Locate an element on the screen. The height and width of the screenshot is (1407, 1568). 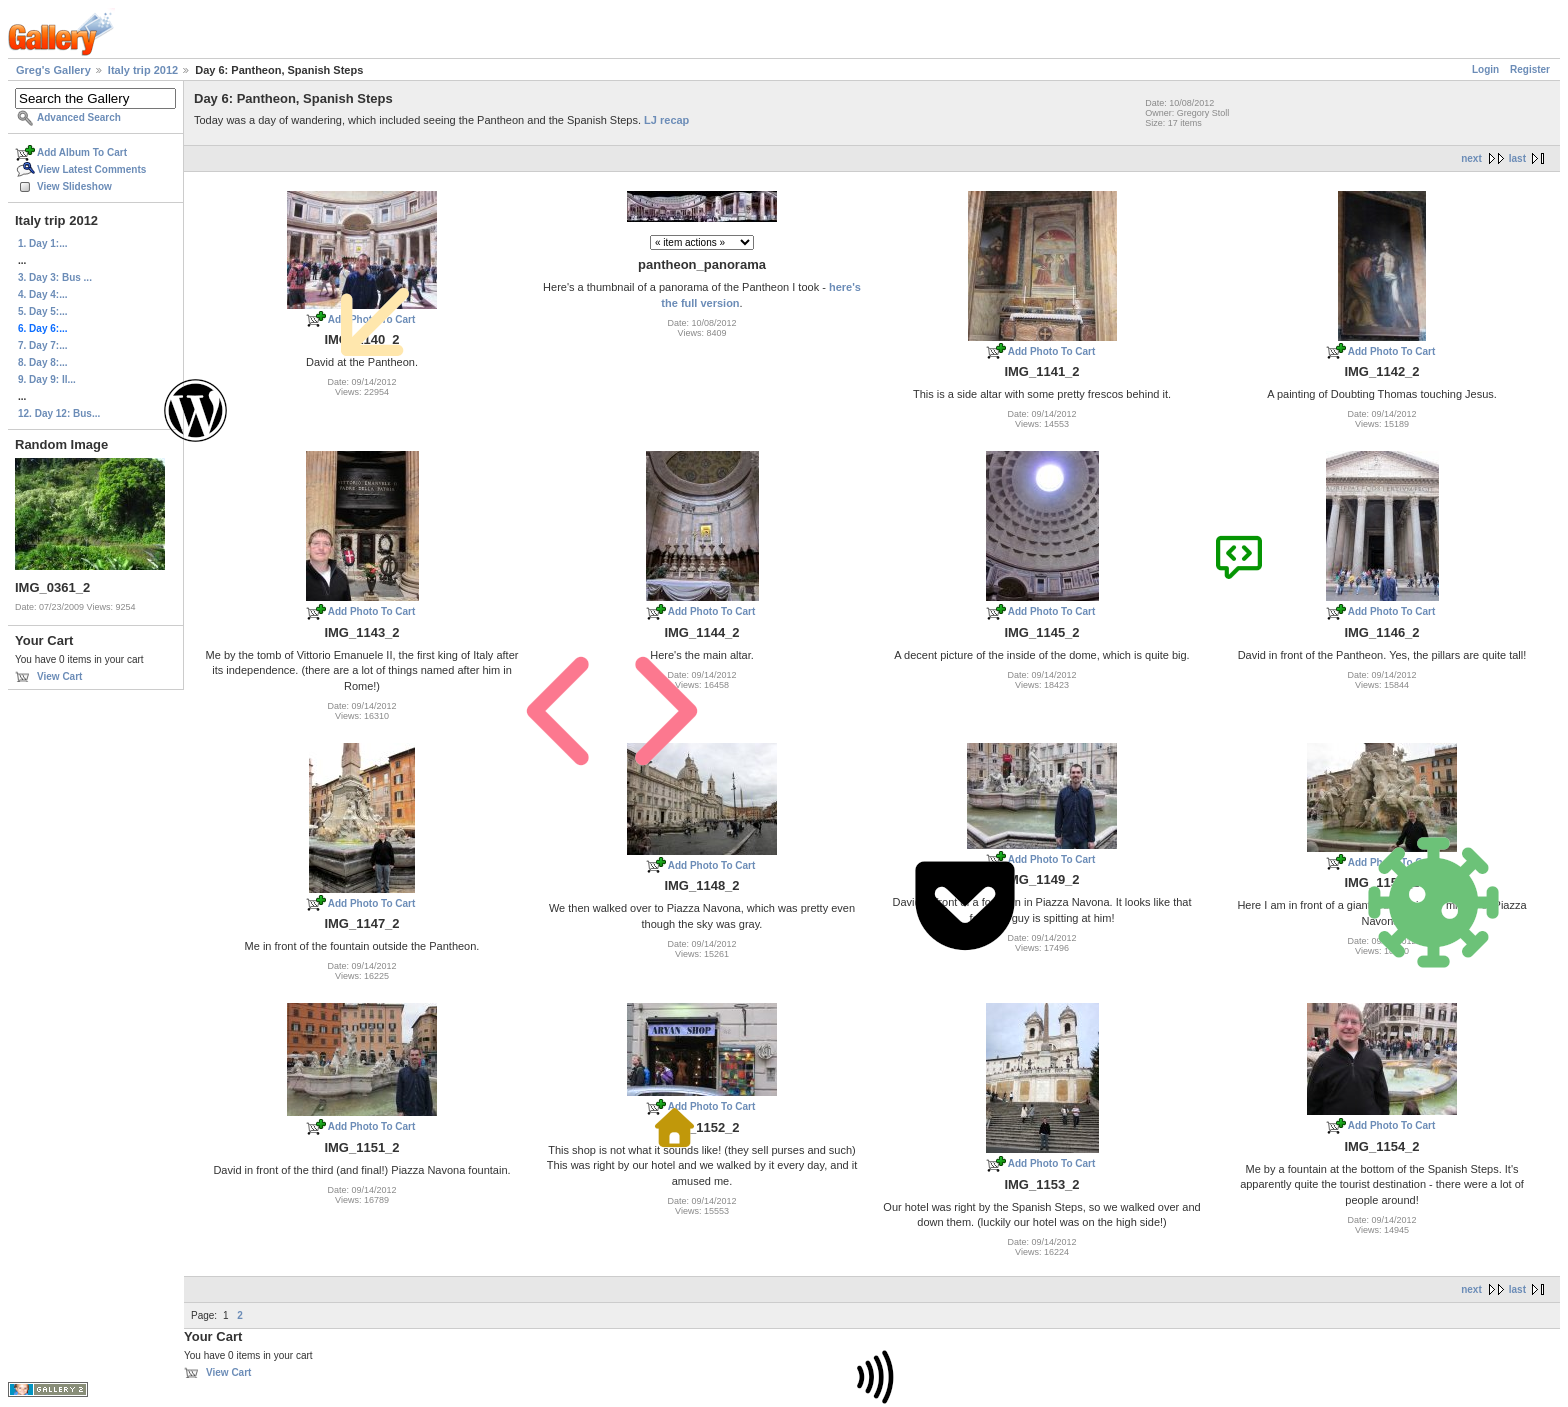
open code review comments is located at coordinates (1239, 556).